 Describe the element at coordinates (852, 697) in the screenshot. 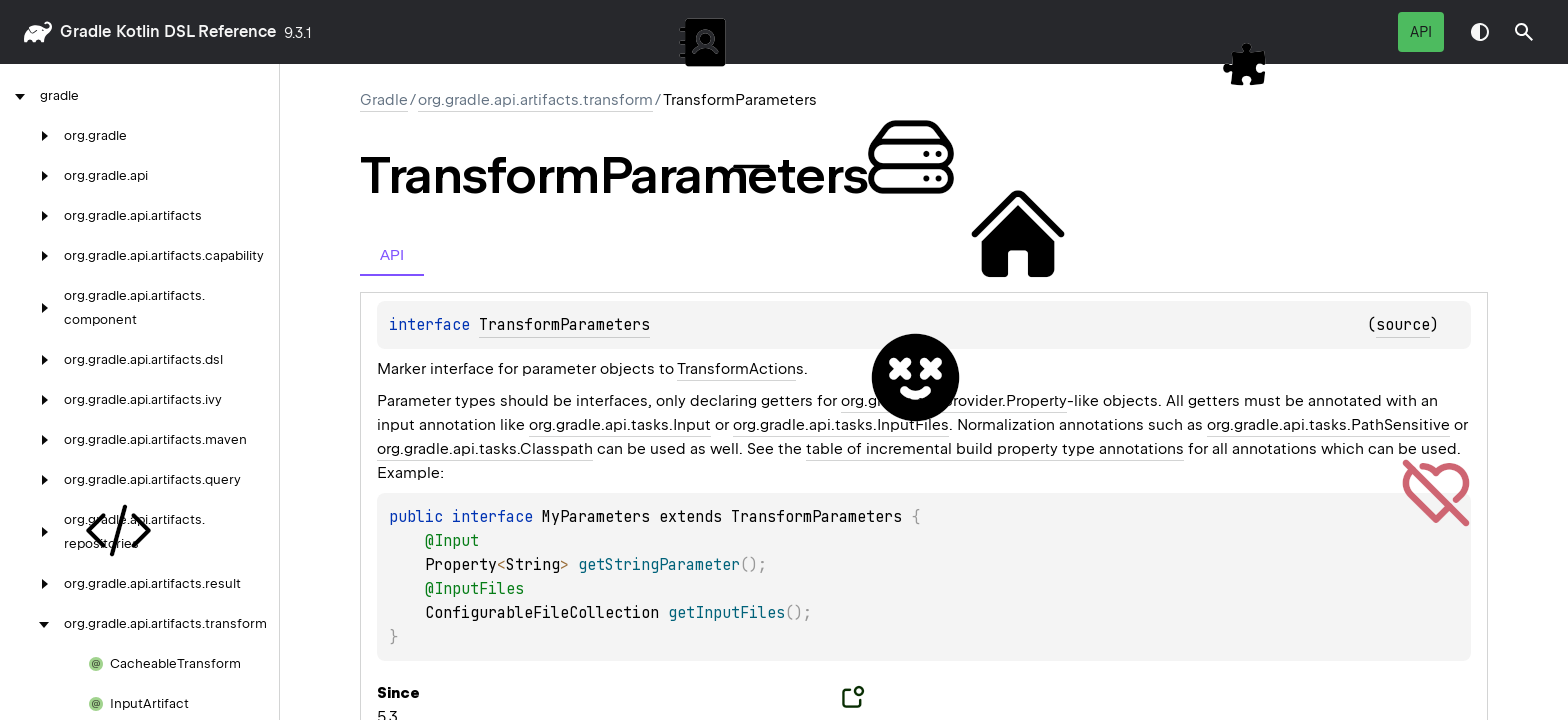

I see `view notifications` at that location.